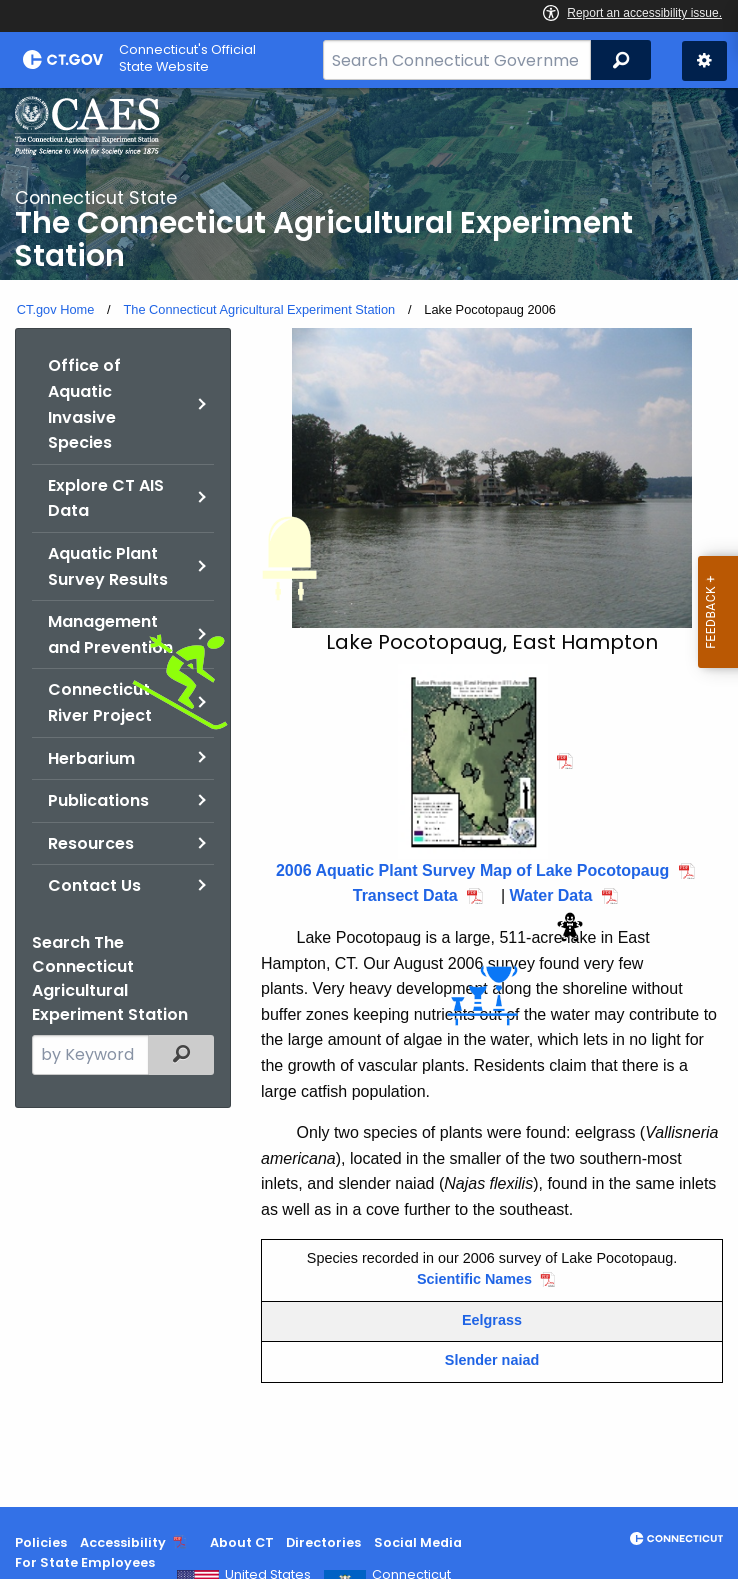 The image size is (738, 1579). Describe the element at coordinates (570, 927) in the screenshot. I see `access holiday or seasonal content` at that location.